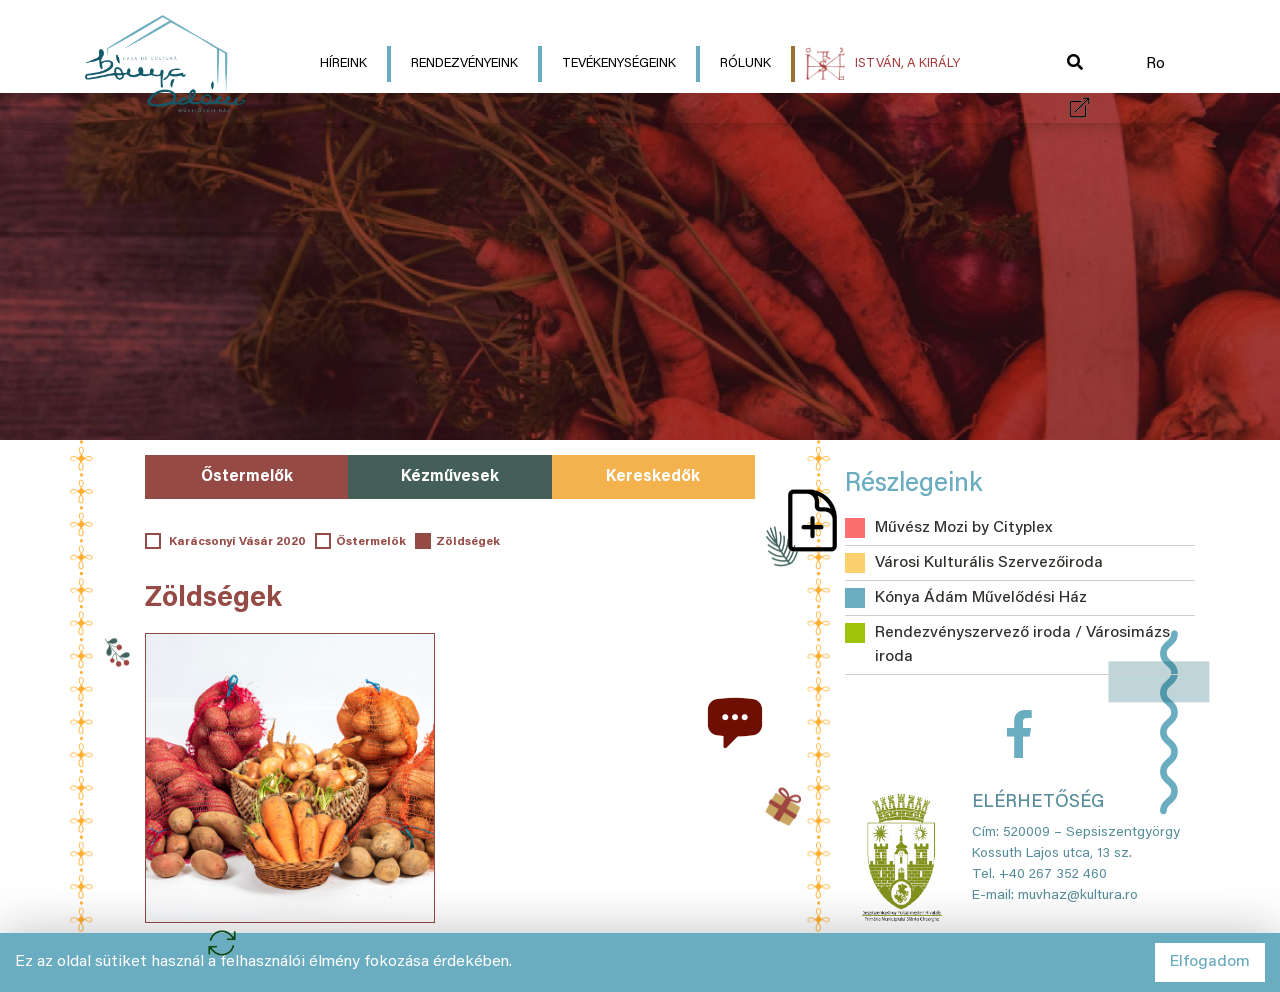  I want to click on refresh or reload content, so click(222, 943).